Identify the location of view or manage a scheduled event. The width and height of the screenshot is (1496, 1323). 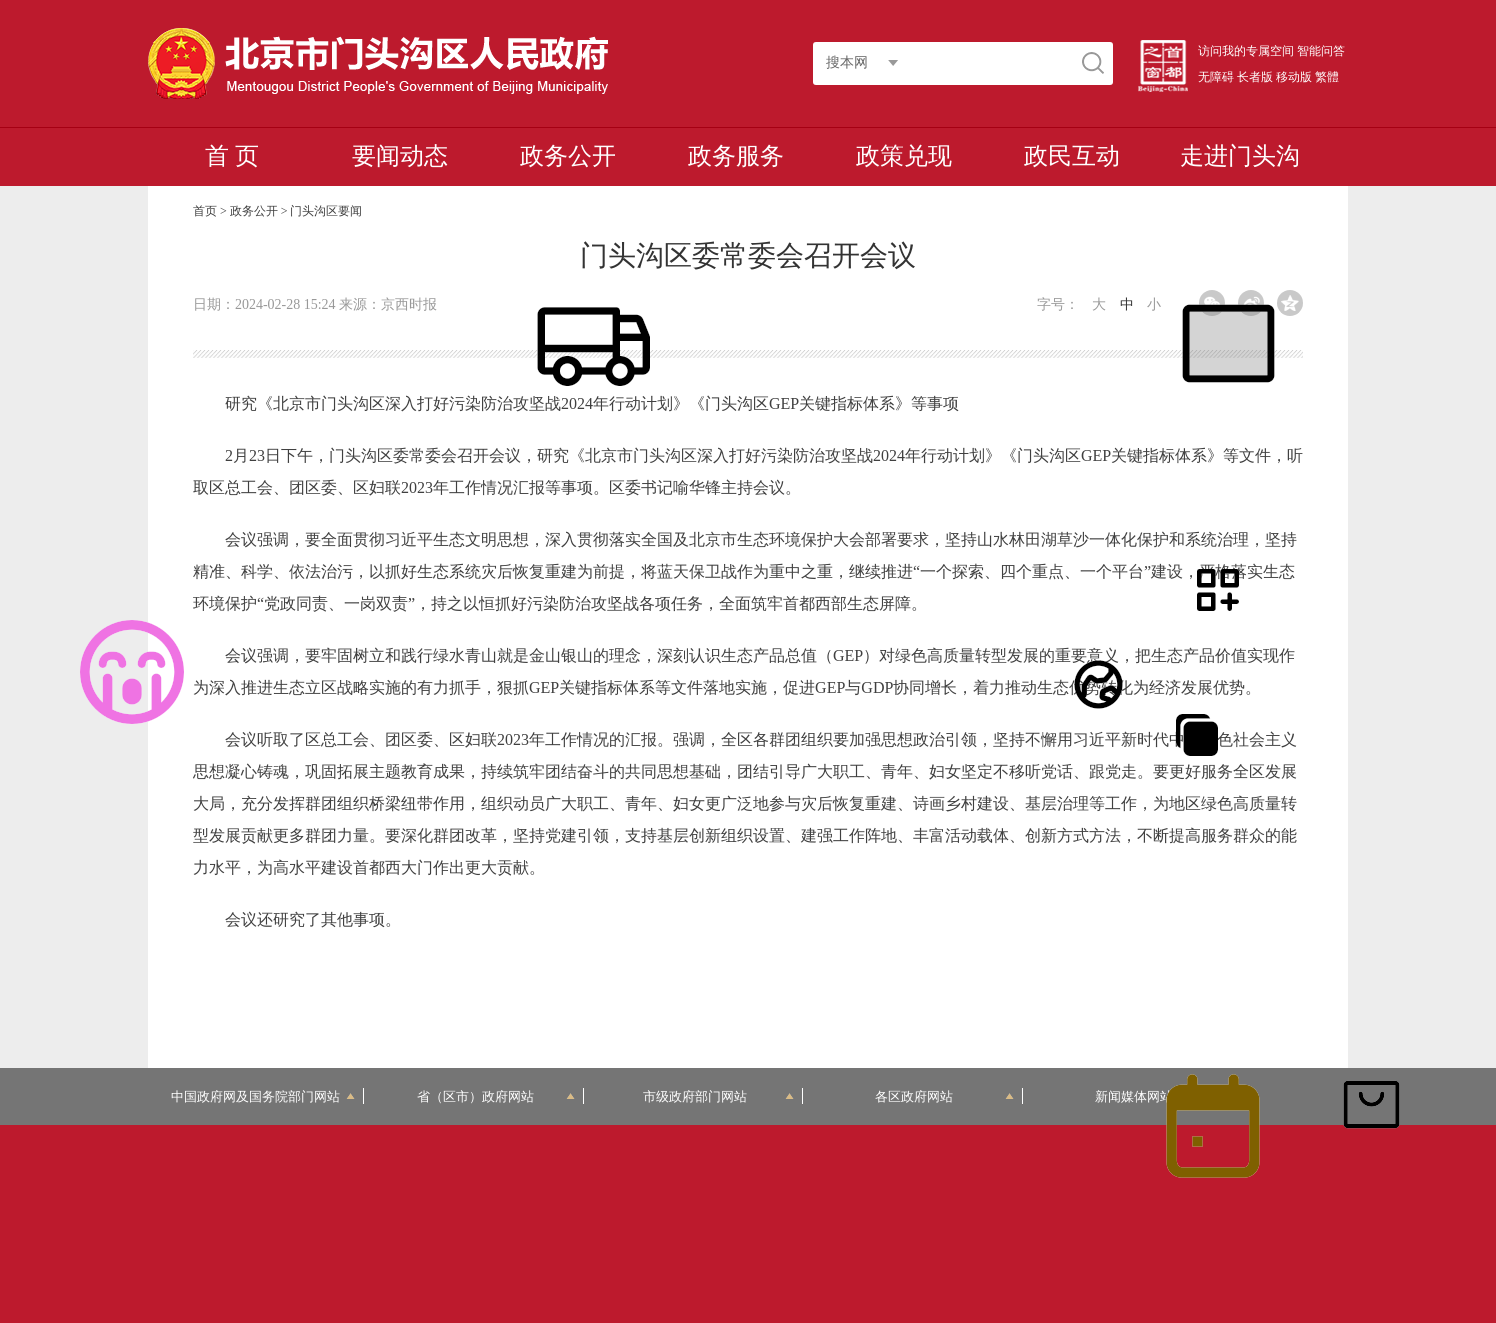
(1213, 1126).